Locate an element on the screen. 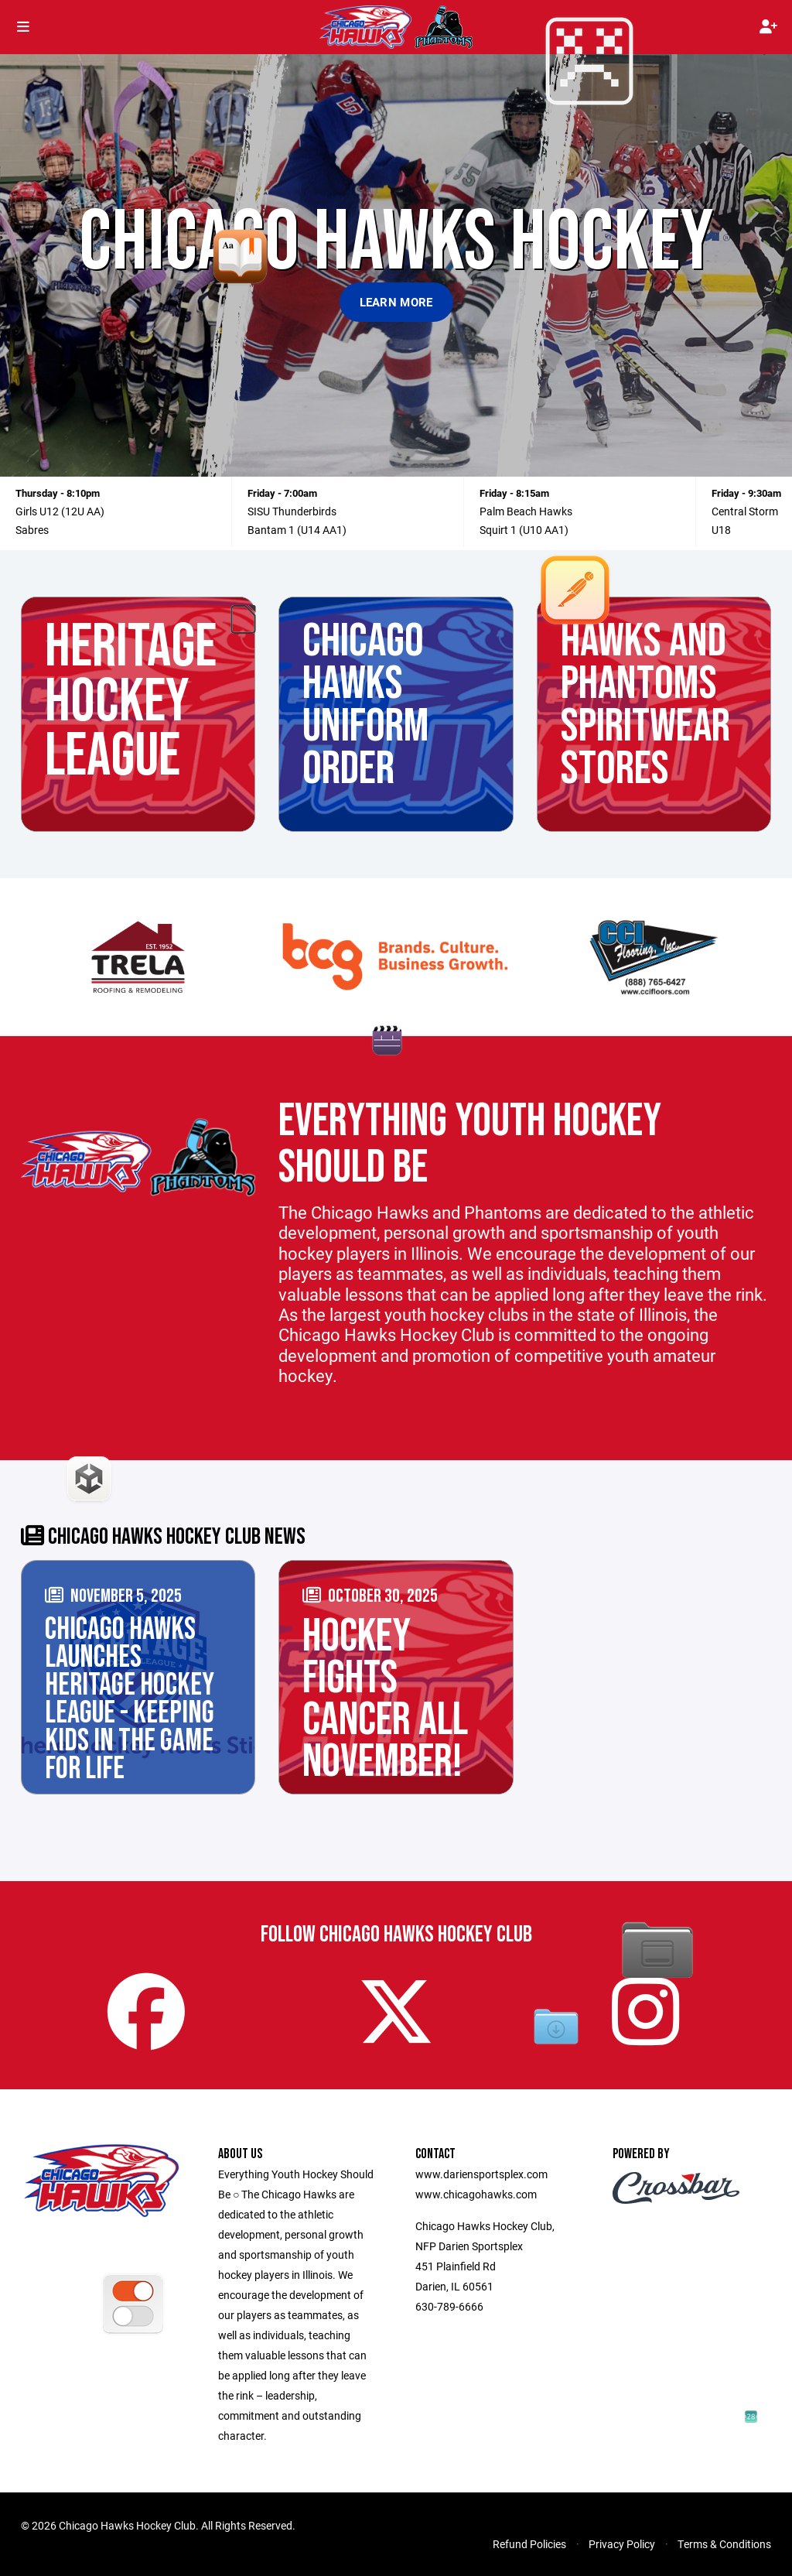  open gnome tweaks to customize desktop settings is located at coordinates (133, 2304).